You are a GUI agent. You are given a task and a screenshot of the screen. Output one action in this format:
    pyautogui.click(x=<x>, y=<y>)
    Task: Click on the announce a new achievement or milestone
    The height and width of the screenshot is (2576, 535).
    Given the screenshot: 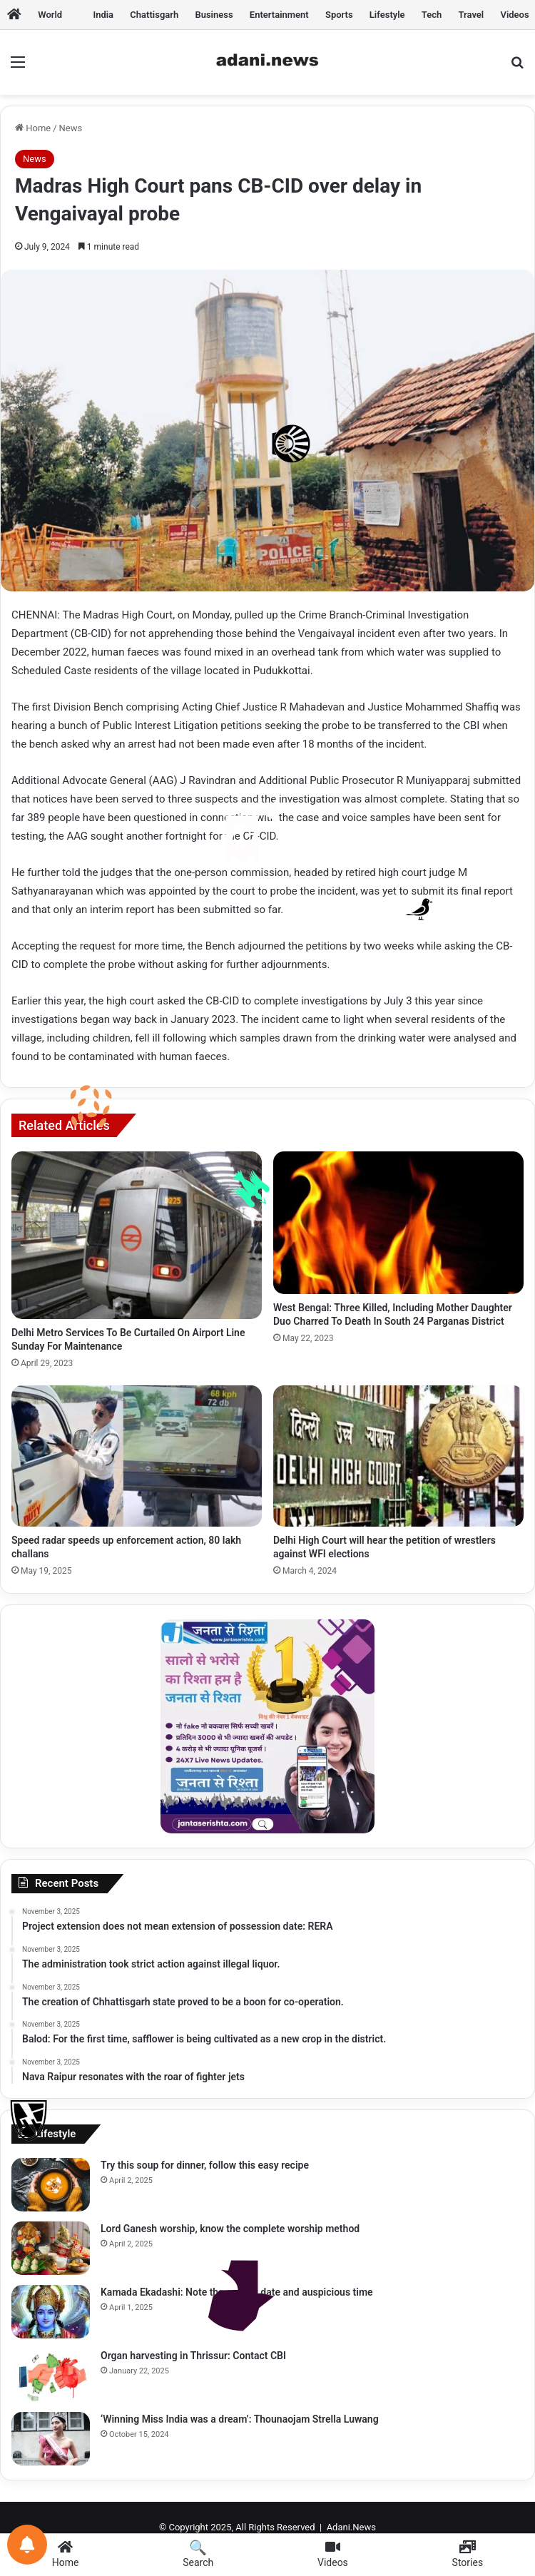 What is the action you would take?
    pyautogui.click(x=247, y=832)
    